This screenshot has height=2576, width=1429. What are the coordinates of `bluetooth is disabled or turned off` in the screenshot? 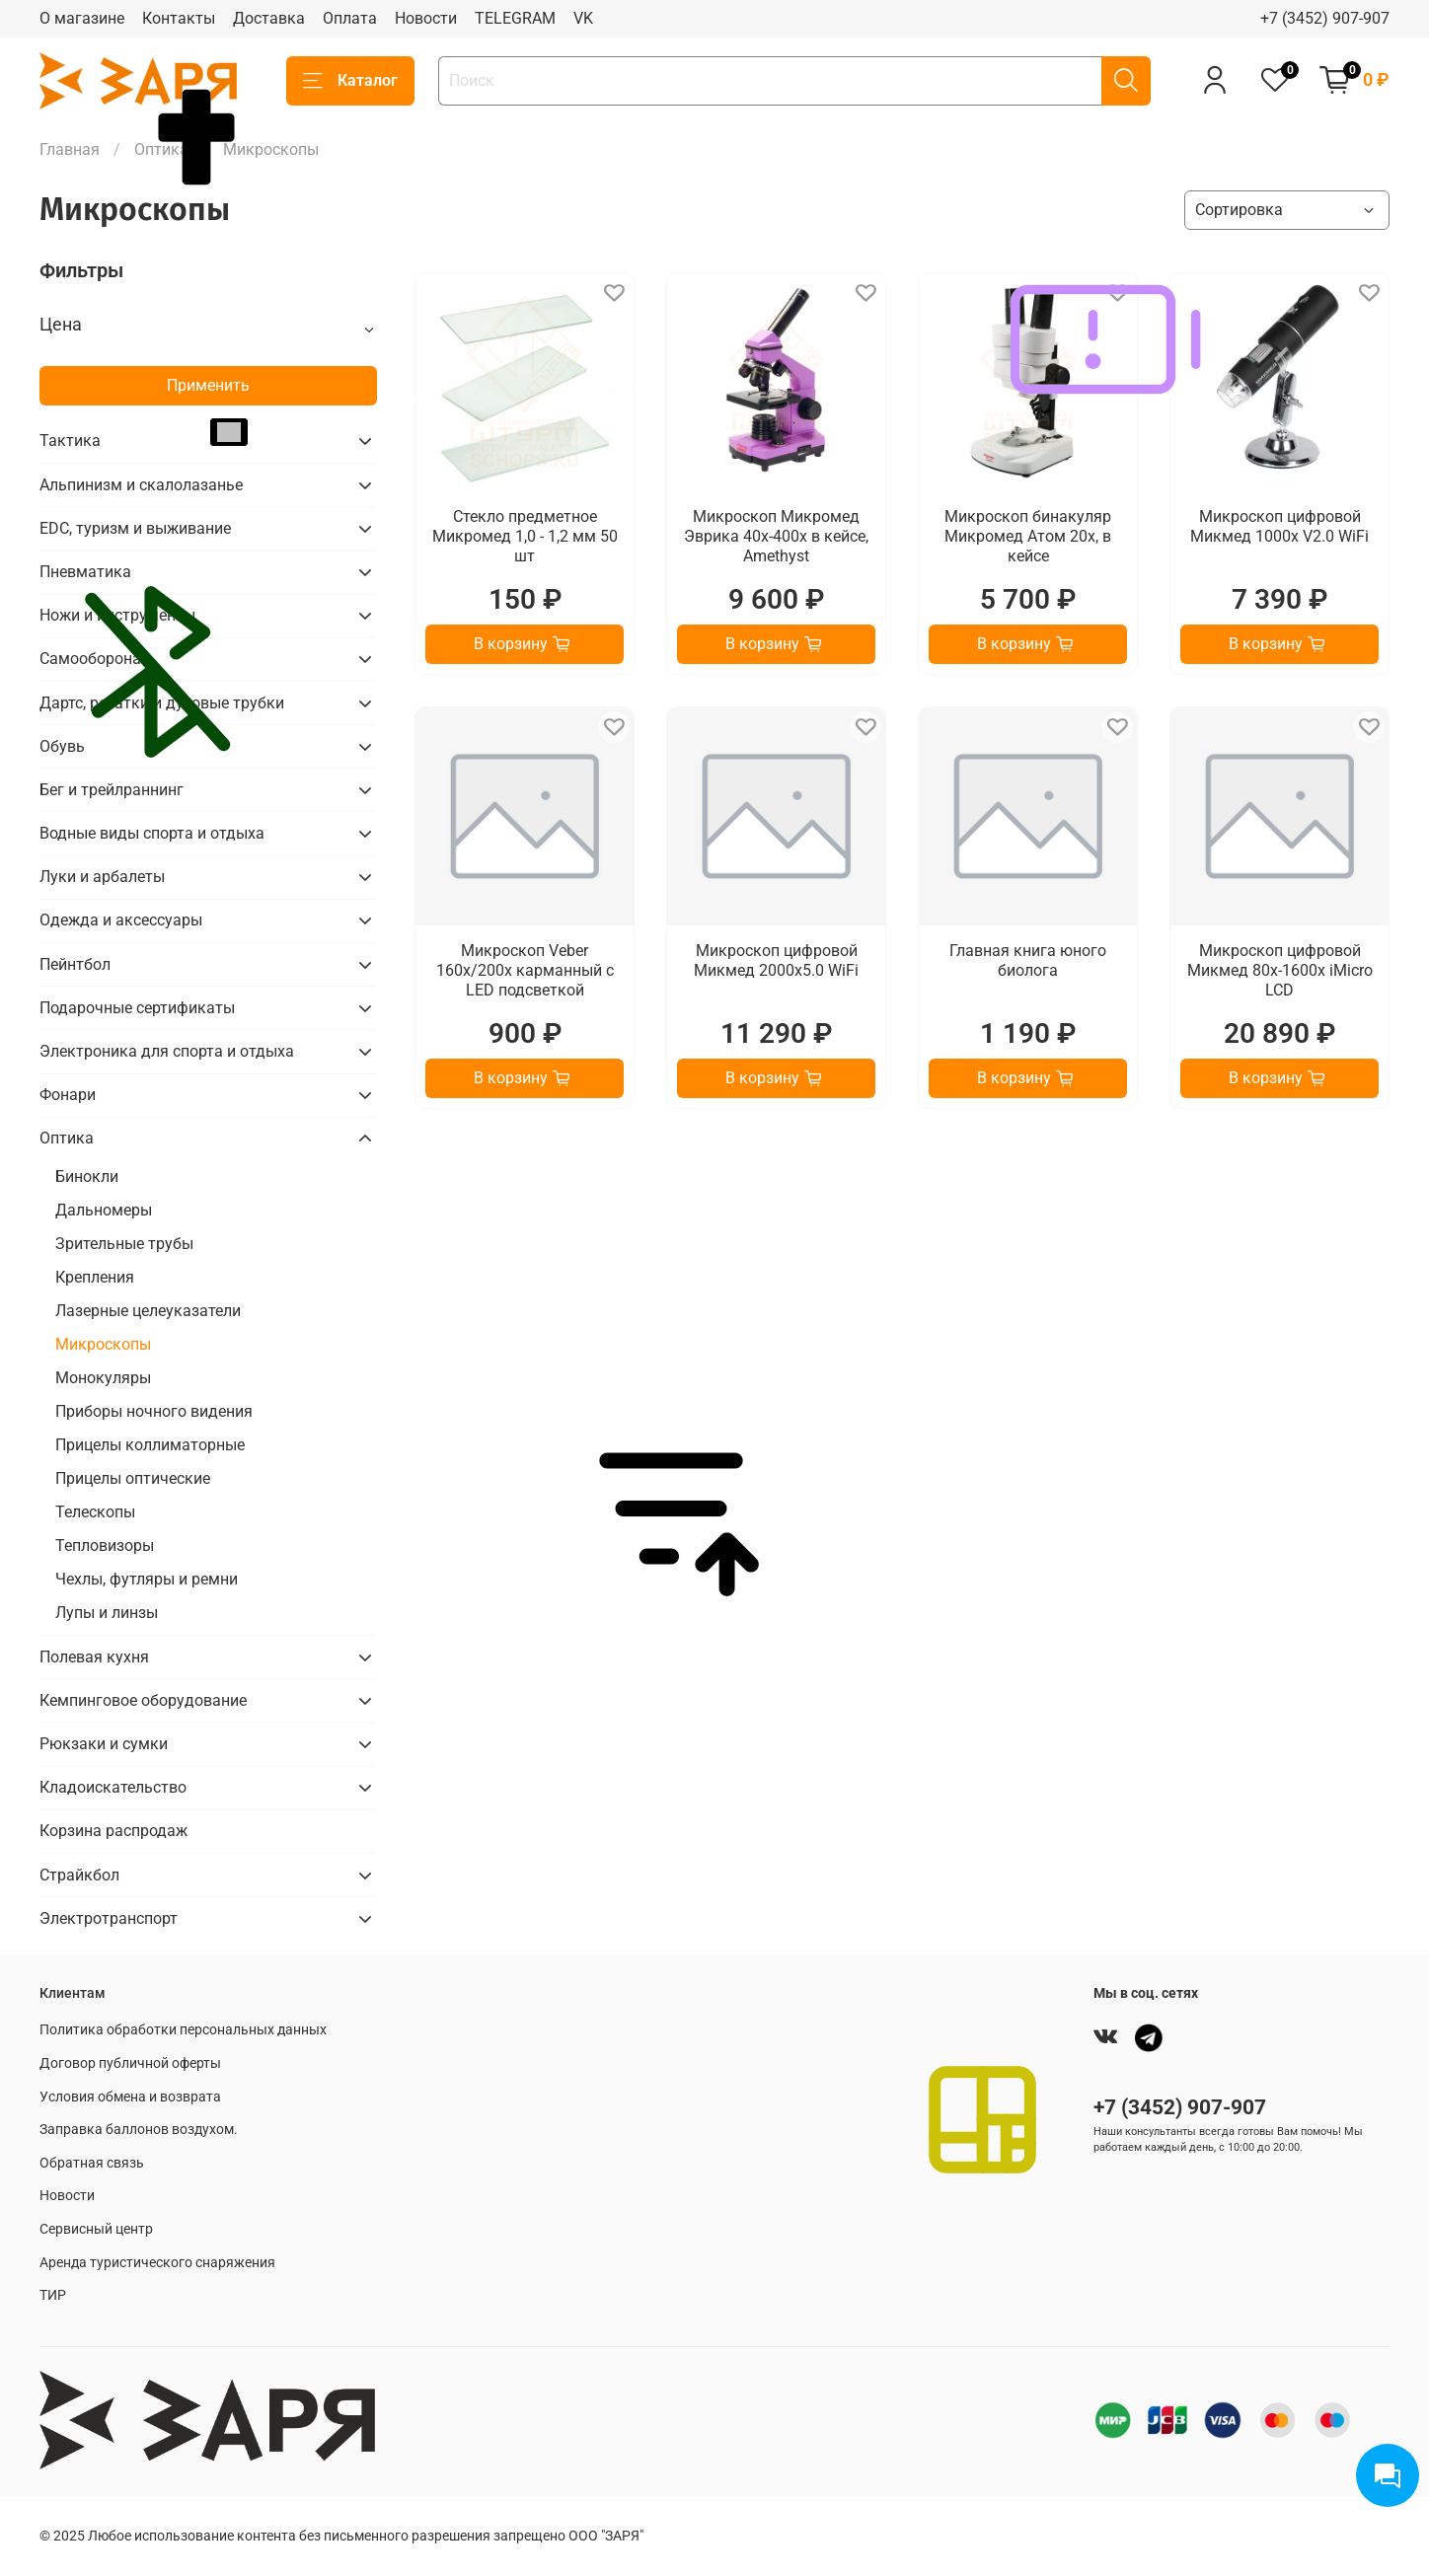 It's located at (151, 672).